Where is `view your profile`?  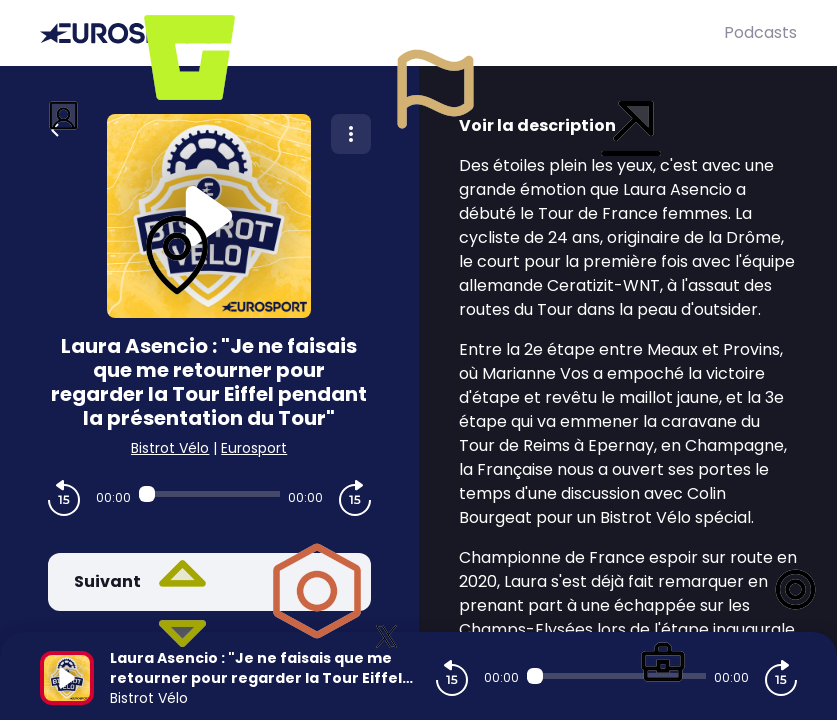 view your profile is located at coordinates (63, 115).